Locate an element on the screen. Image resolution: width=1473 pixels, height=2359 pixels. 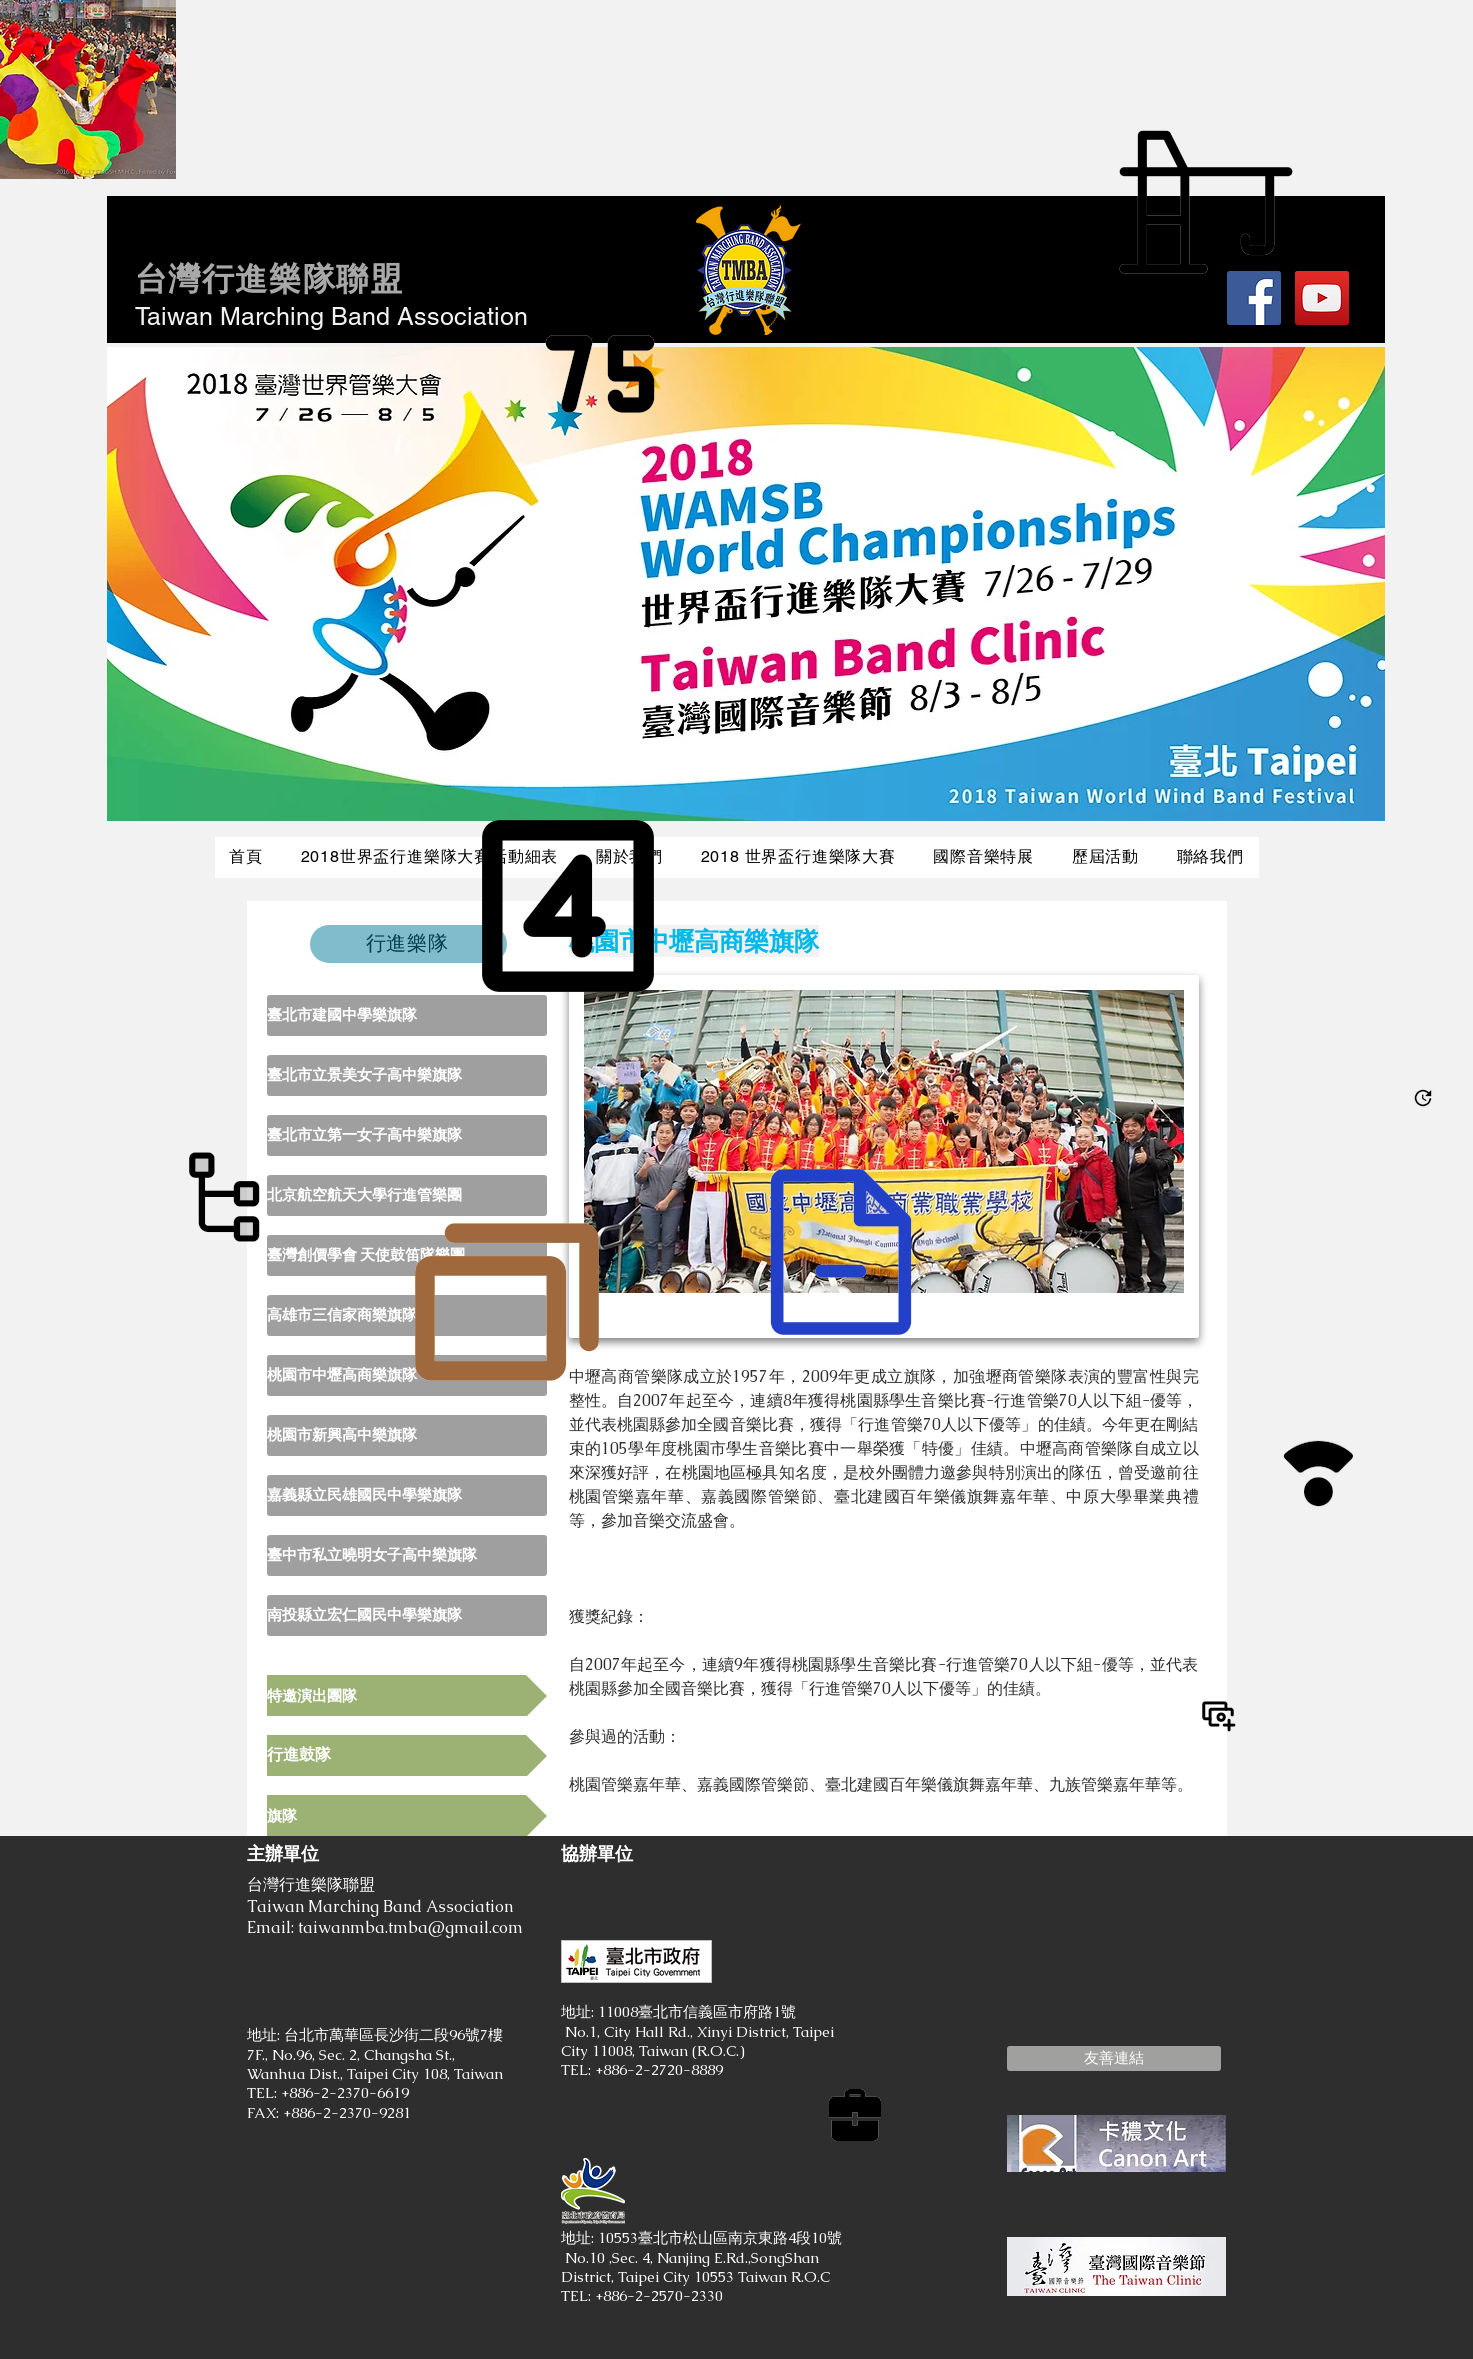
view your portfolio or work samples is located at coordinates (855, 2115).